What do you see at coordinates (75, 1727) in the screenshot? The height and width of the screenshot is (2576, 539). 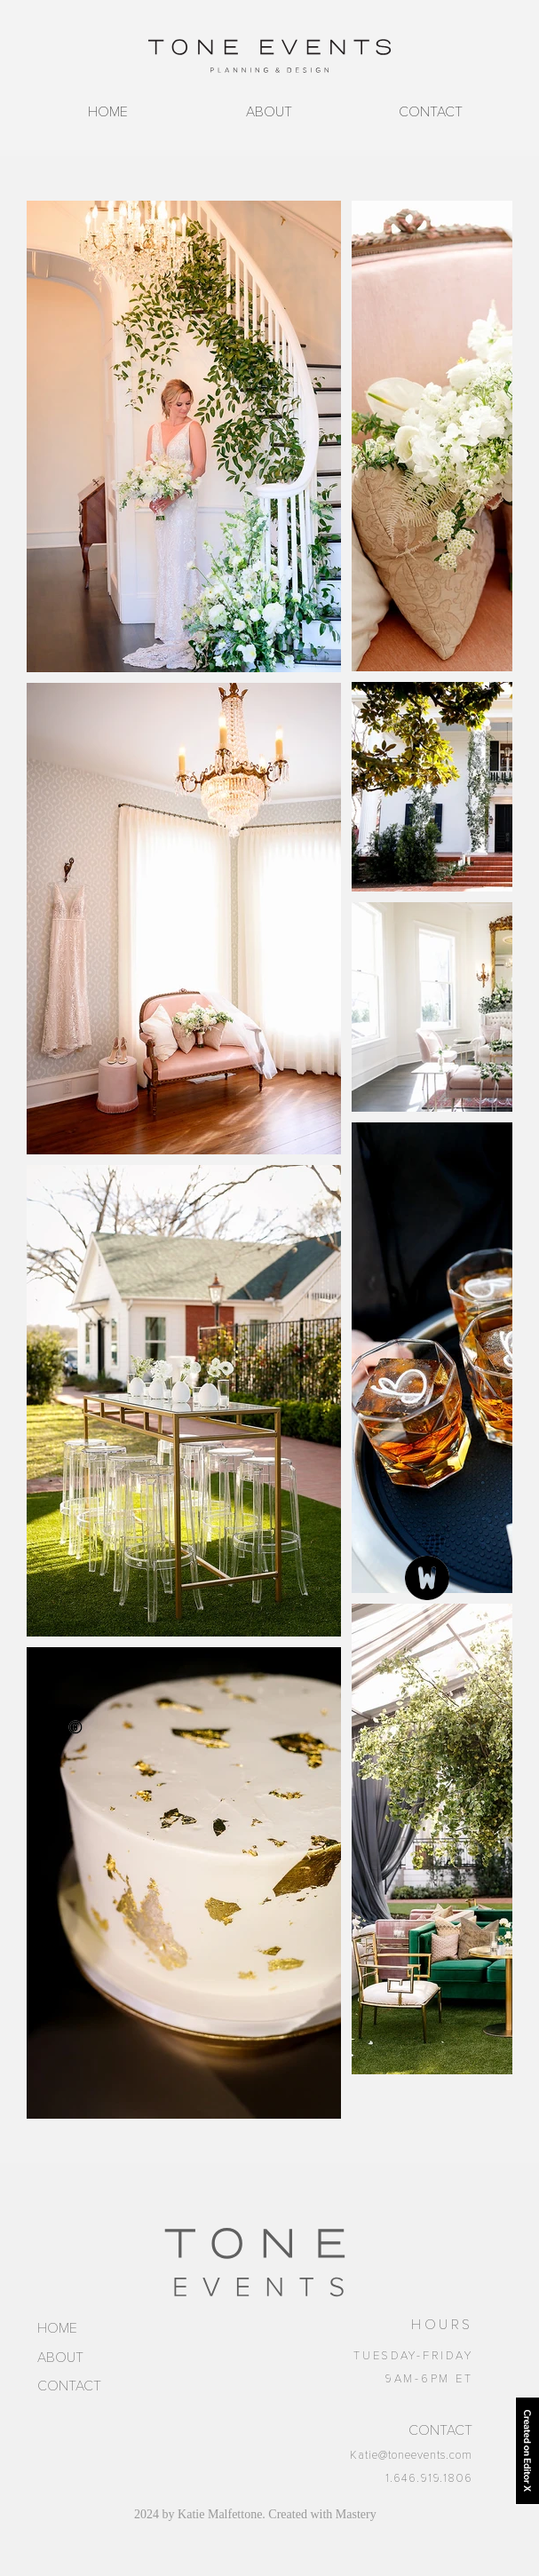 I see `access billiards or pool game` at bounding box center [75, 1727].